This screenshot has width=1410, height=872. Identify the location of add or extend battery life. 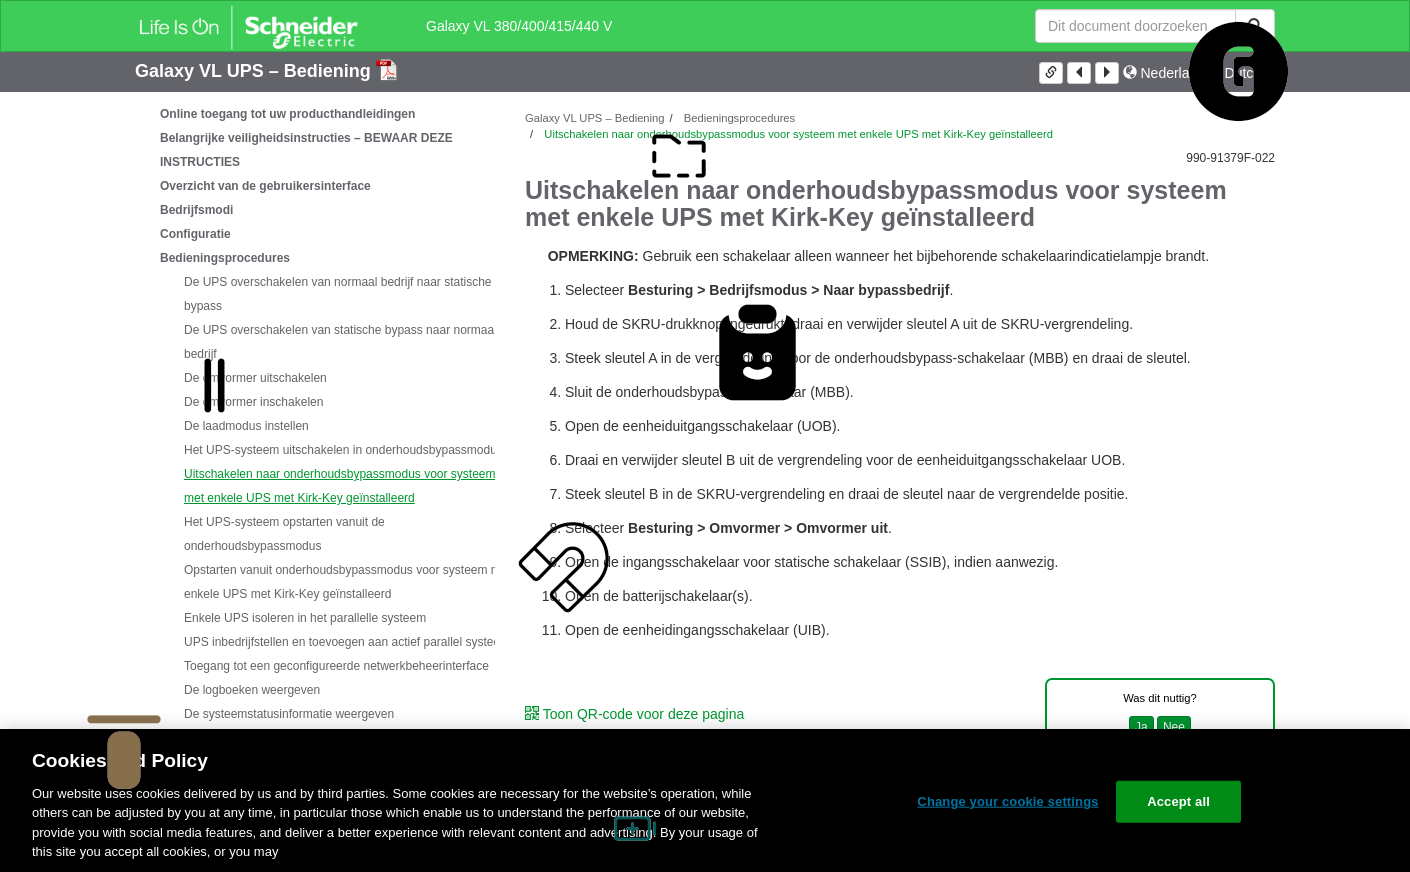
(634, 828).